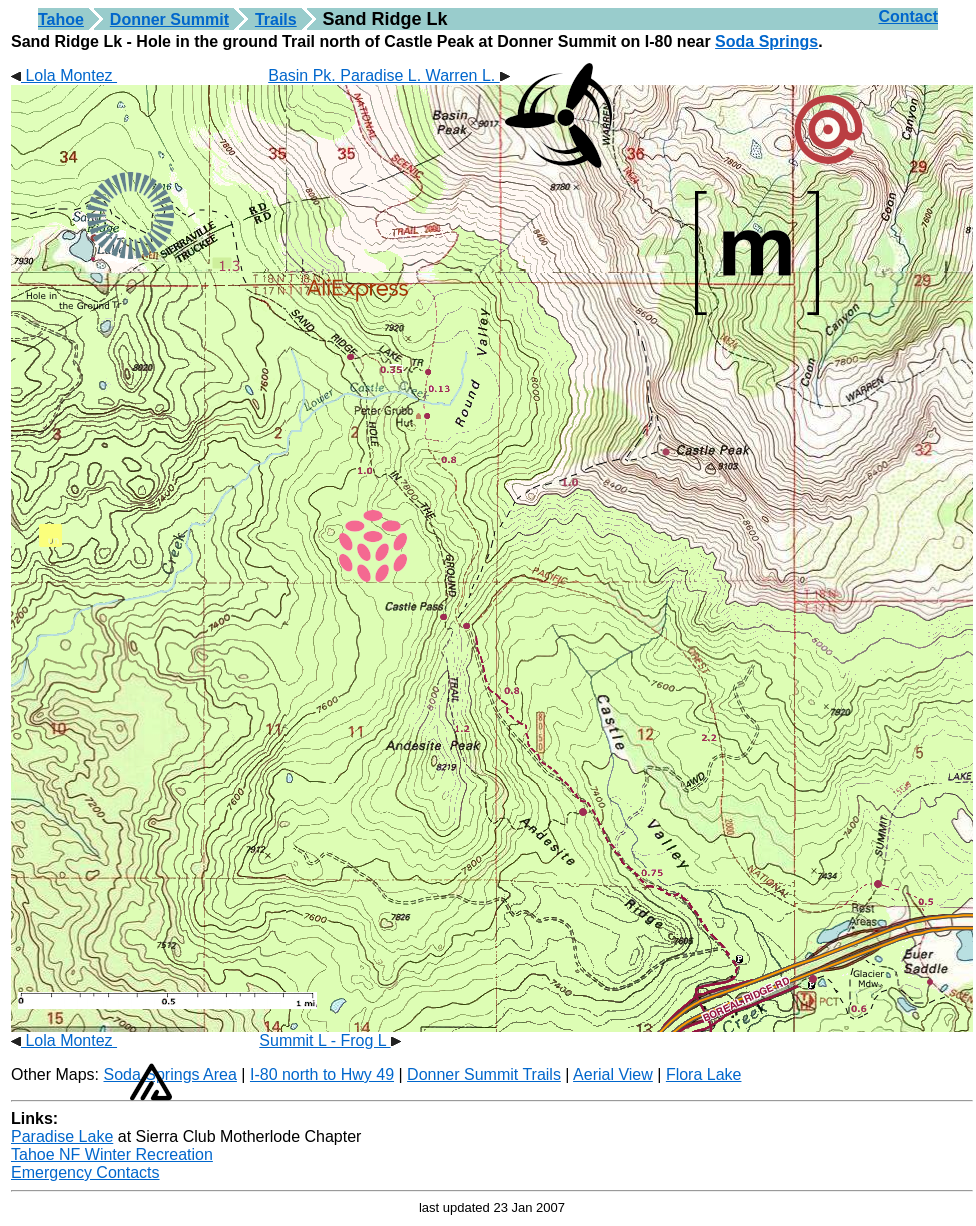 The image size is (976, 1226). I want to click on concourse CI/CD platform logo, so click(558, 115).